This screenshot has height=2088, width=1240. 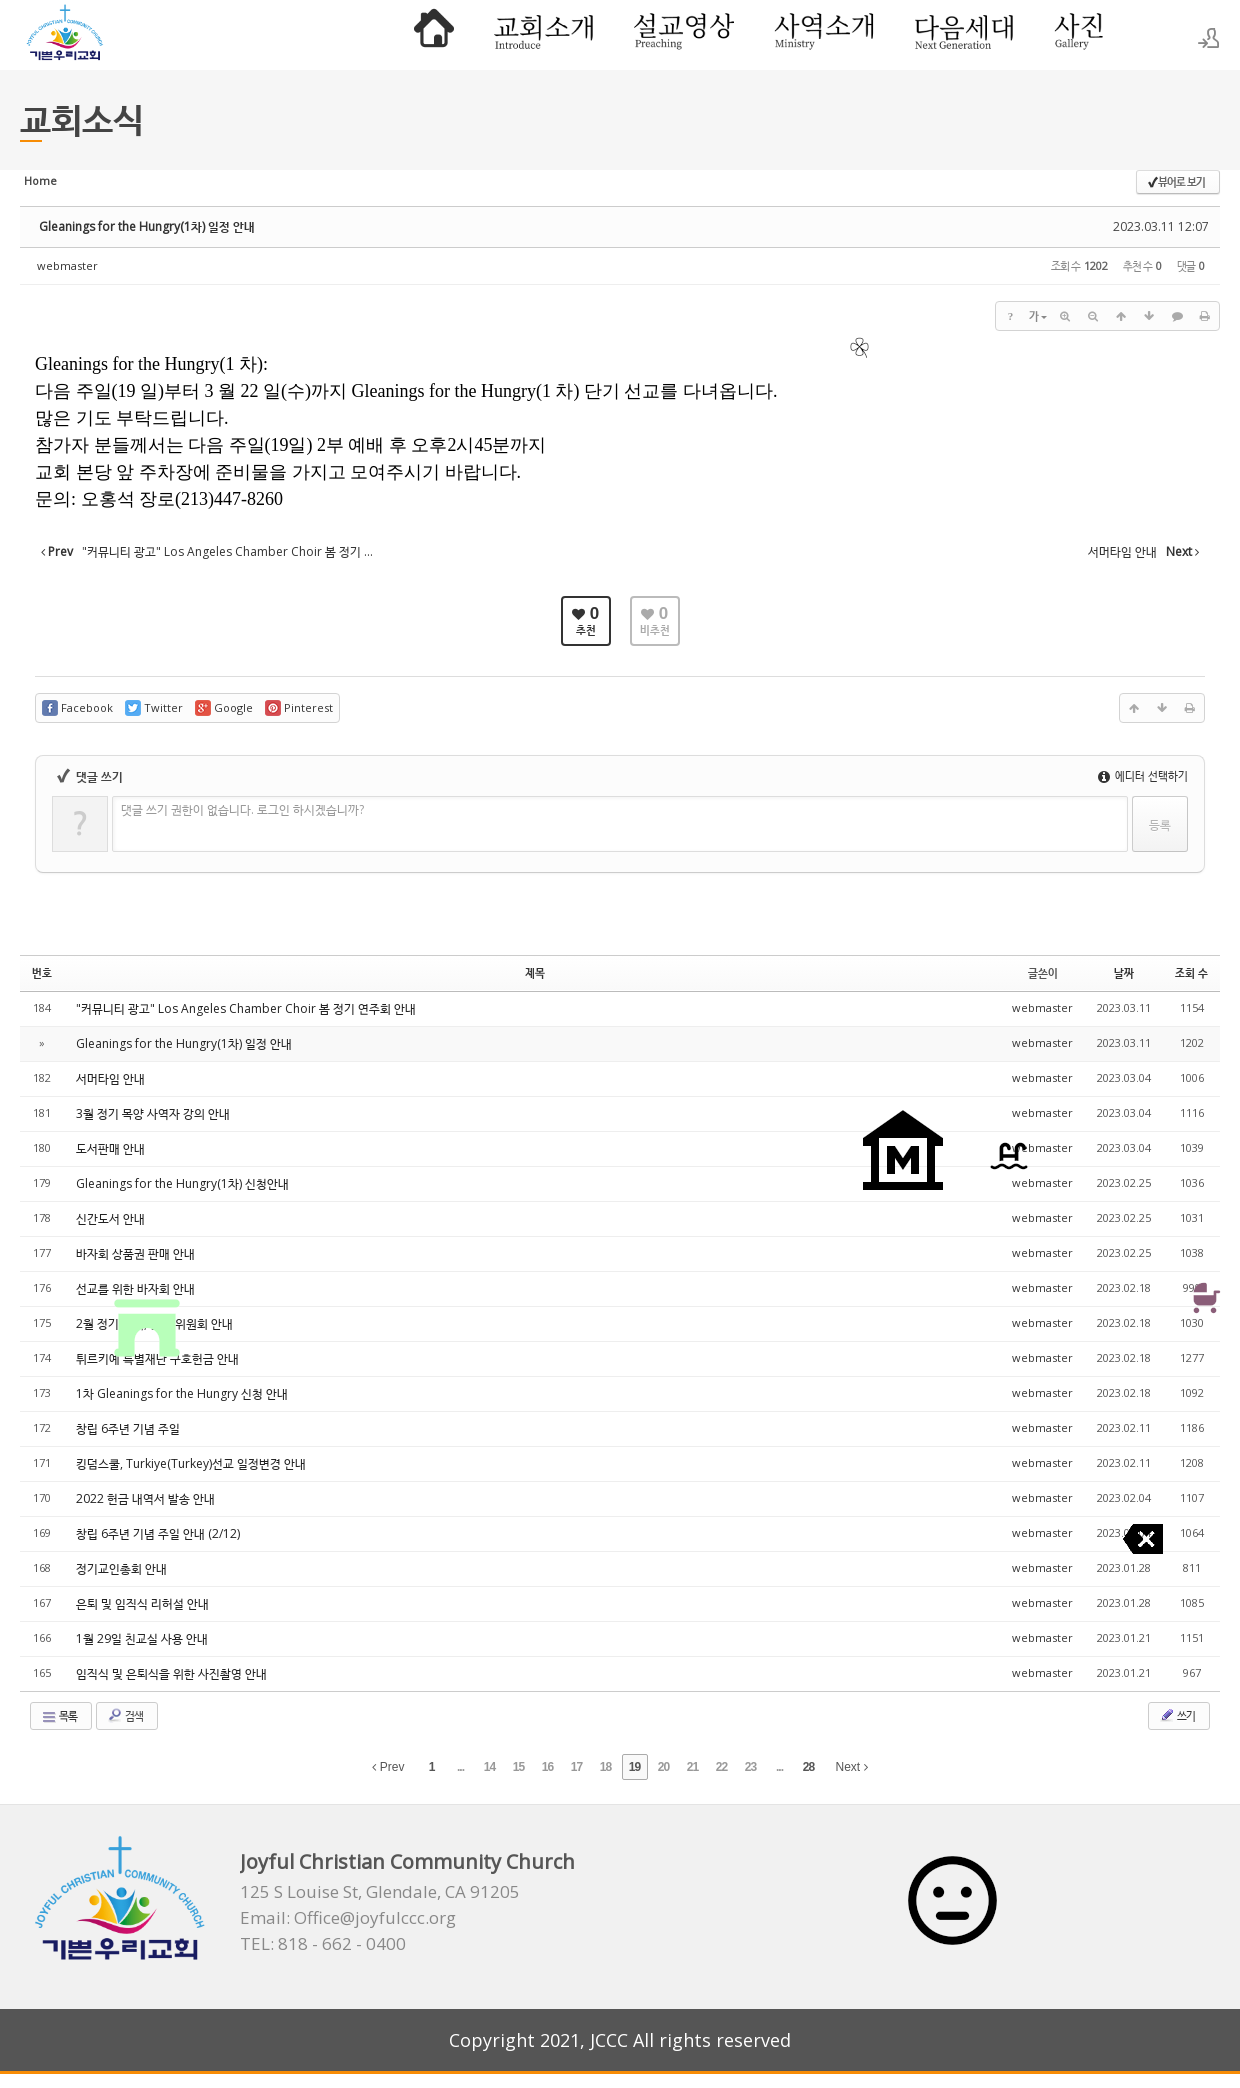 I want to click on indicates swimming pool amenity available, so click(x=1009, y=1156).